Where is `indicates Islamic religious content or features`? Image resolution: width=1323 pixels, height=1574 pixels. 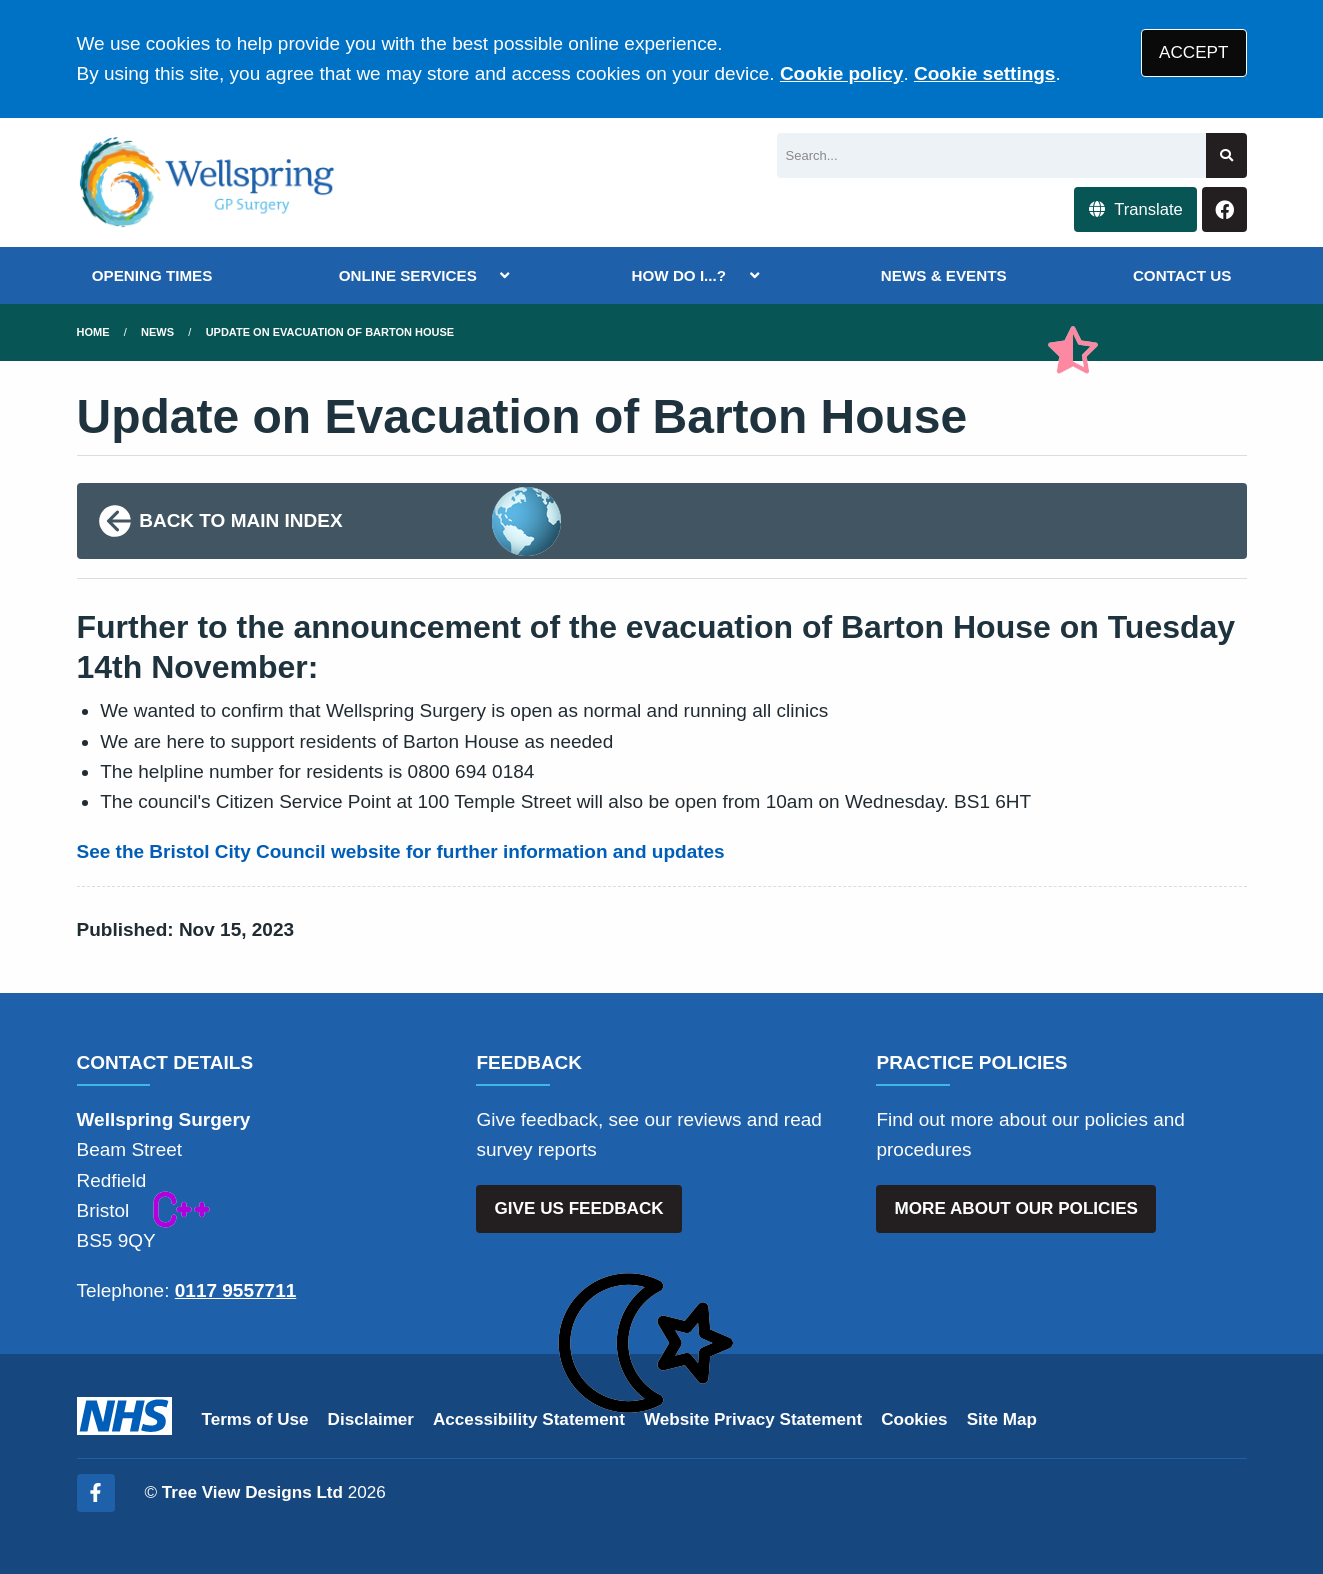
indicates Islamic religious content or features is located at coordinates (640, 1343).